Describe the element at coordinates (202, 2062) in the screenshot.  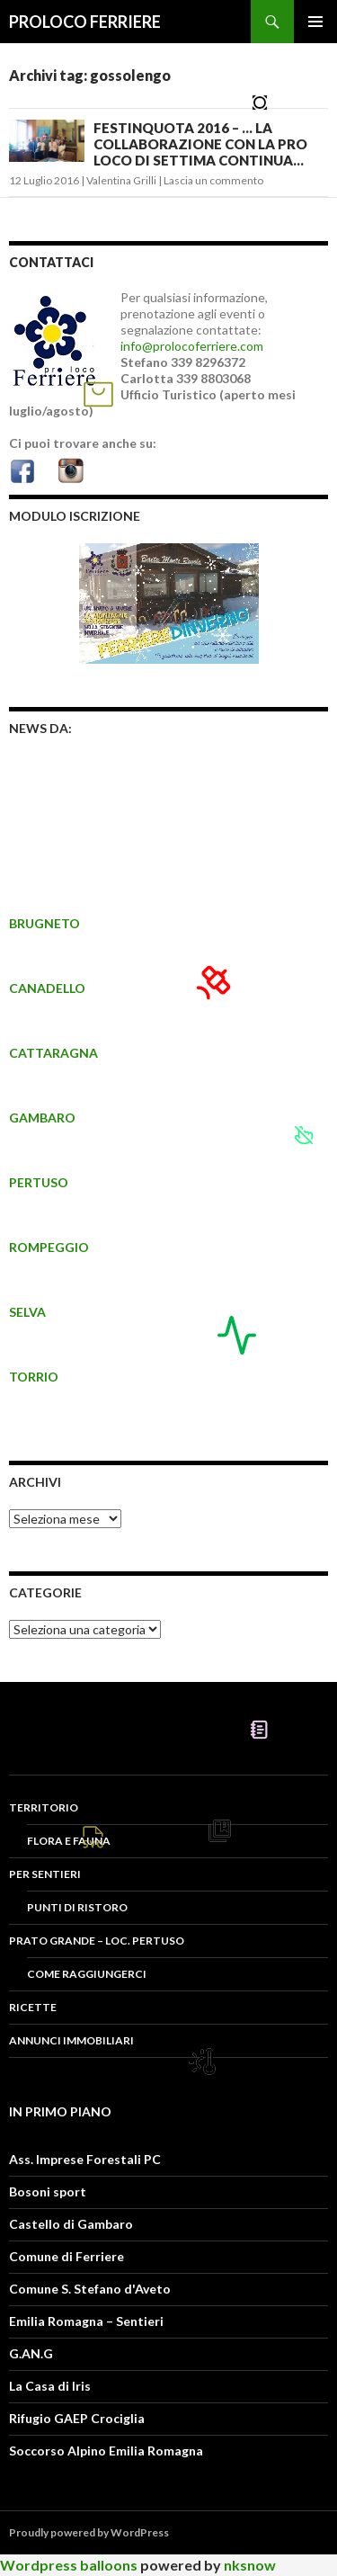
I see `view current outdoor temperature` at that location.